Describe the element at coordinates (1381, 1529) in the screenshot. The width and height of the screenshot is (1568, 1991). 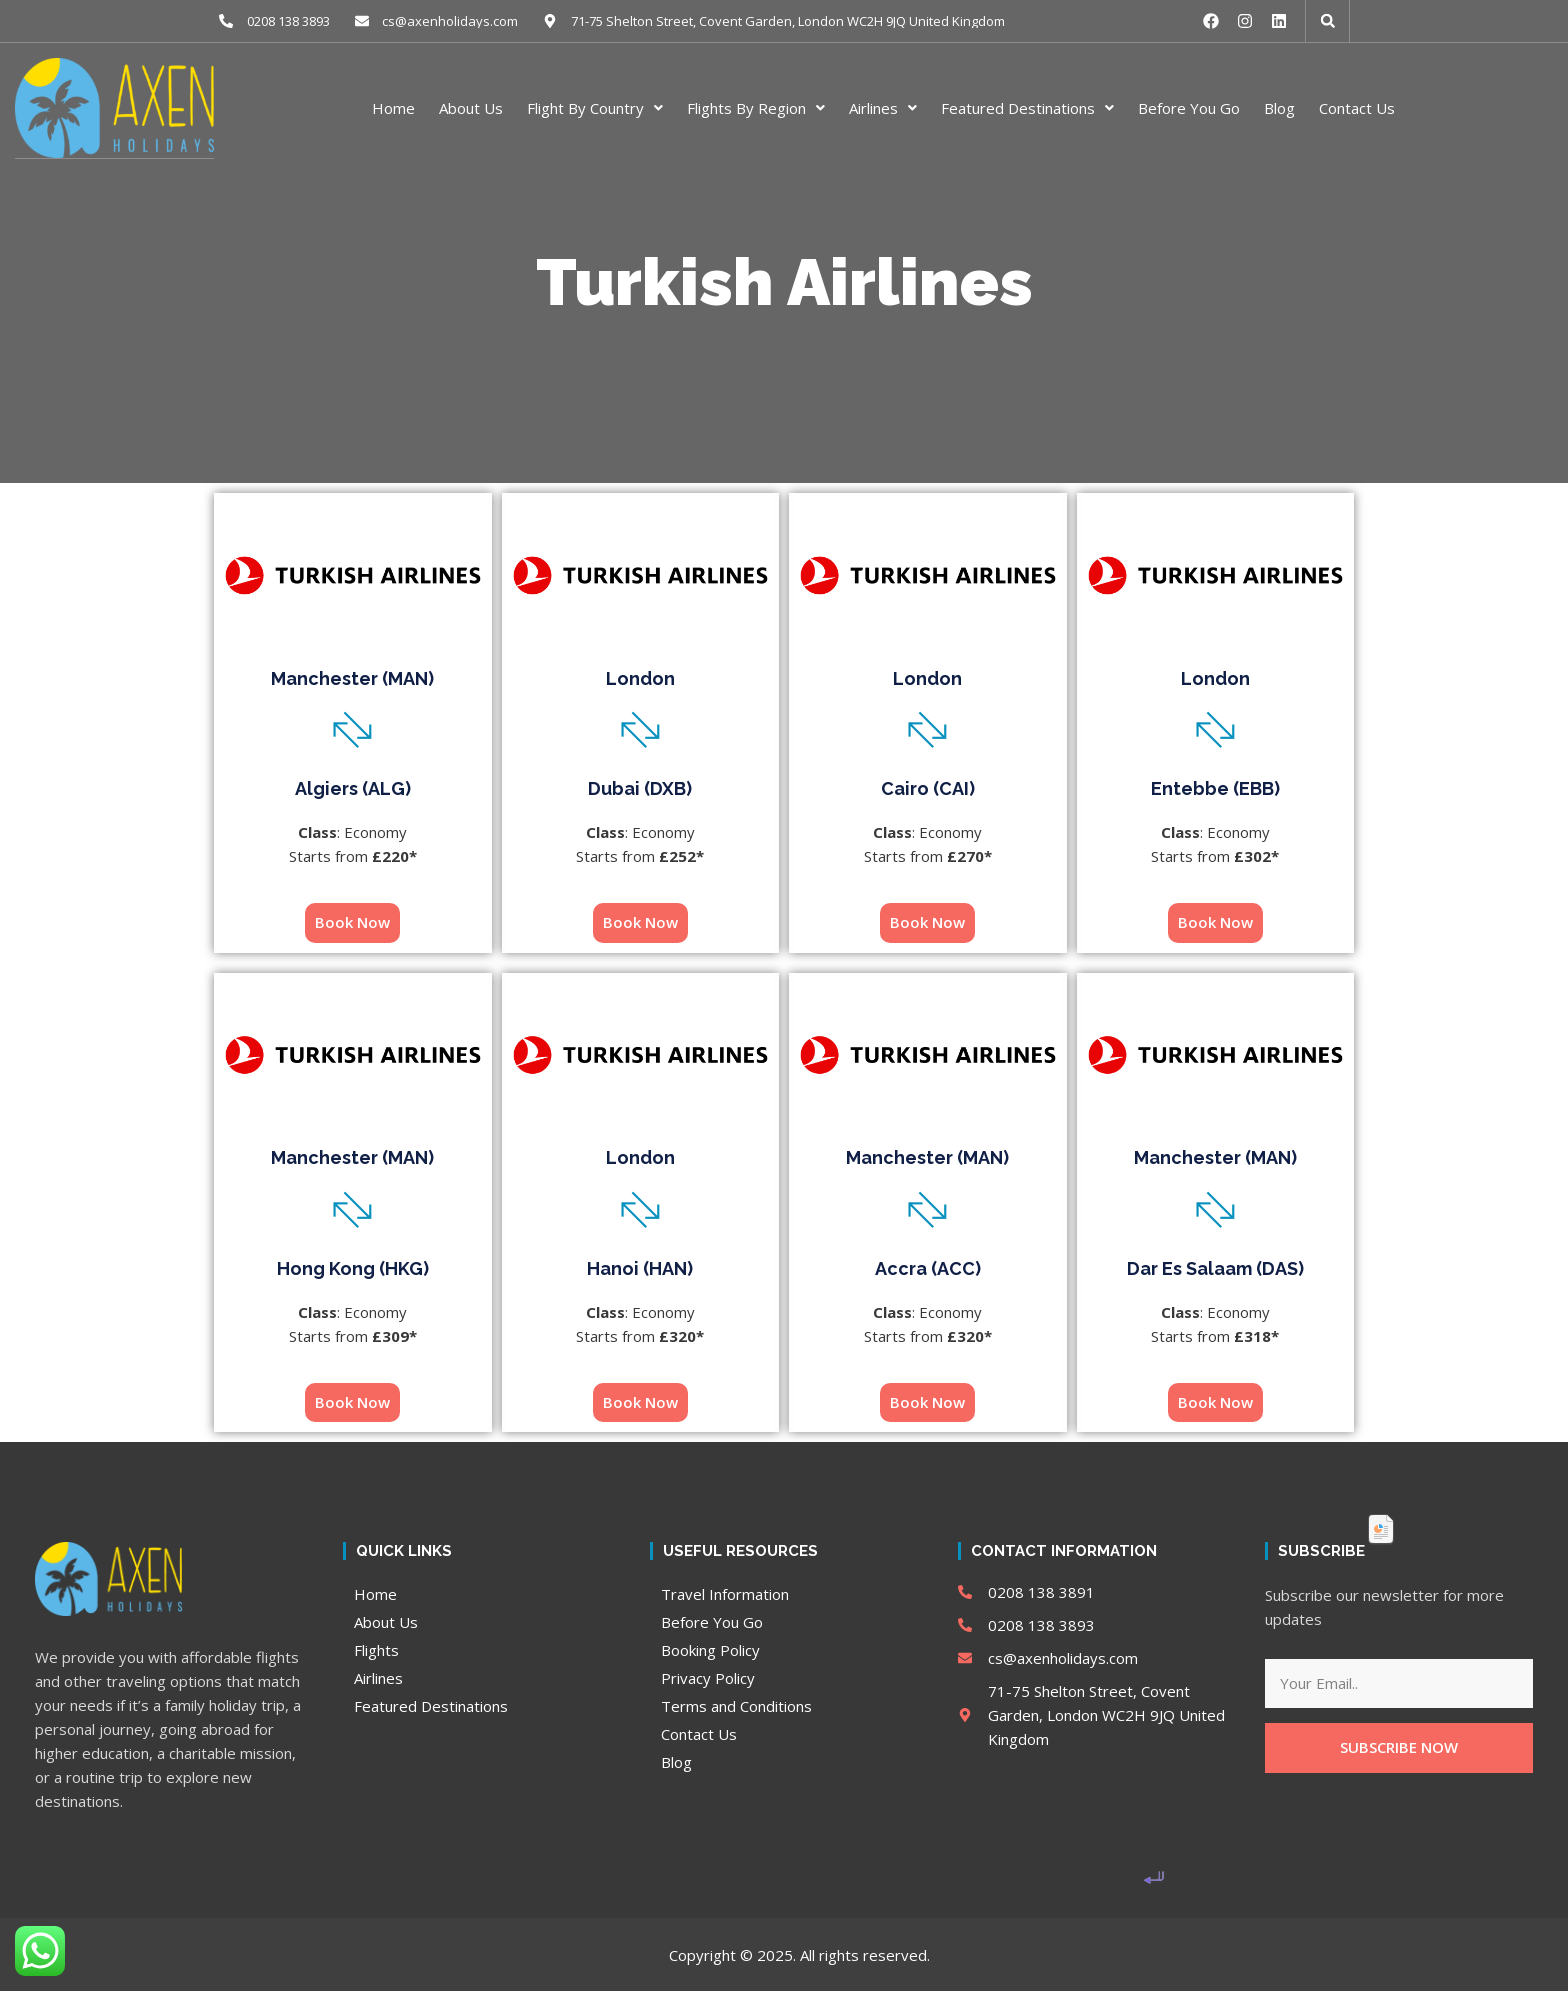
I see `open a presentation file` at that location.